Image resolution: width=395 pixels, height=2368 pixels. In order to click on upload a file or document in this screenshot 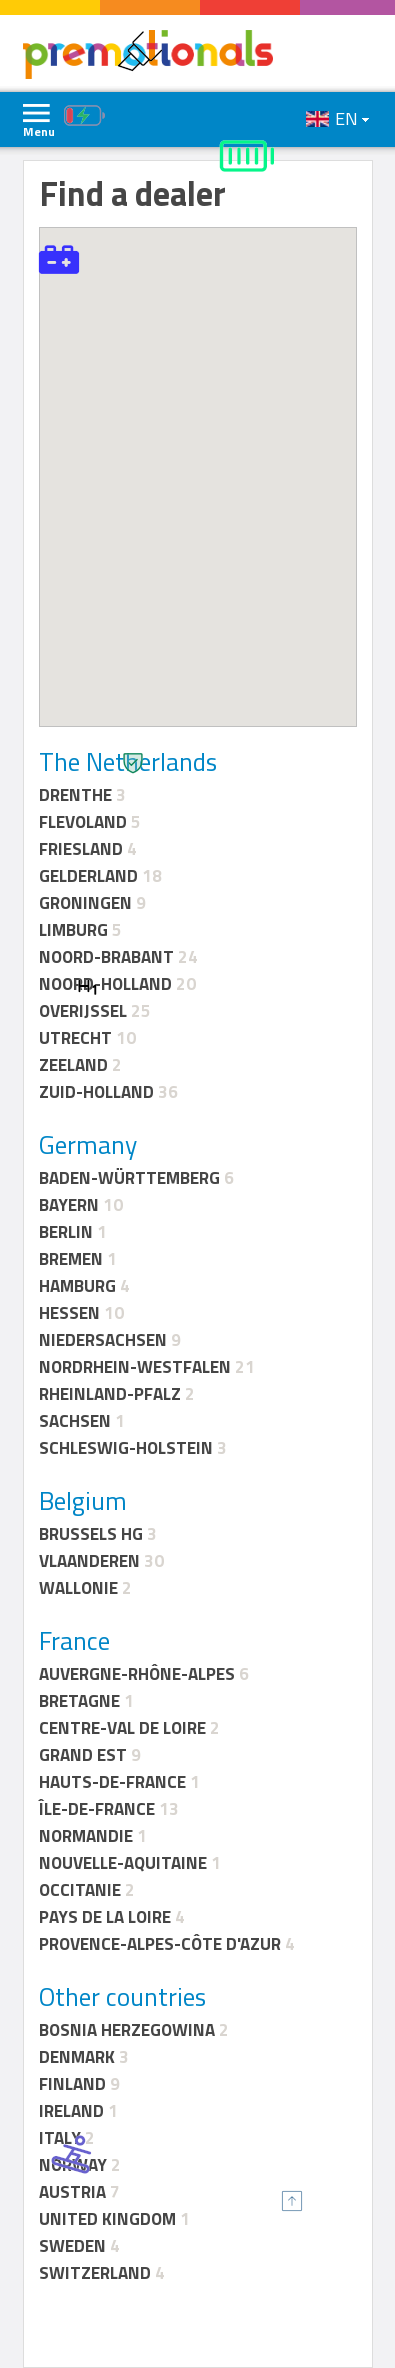, I will do `click(292, 2201)`.